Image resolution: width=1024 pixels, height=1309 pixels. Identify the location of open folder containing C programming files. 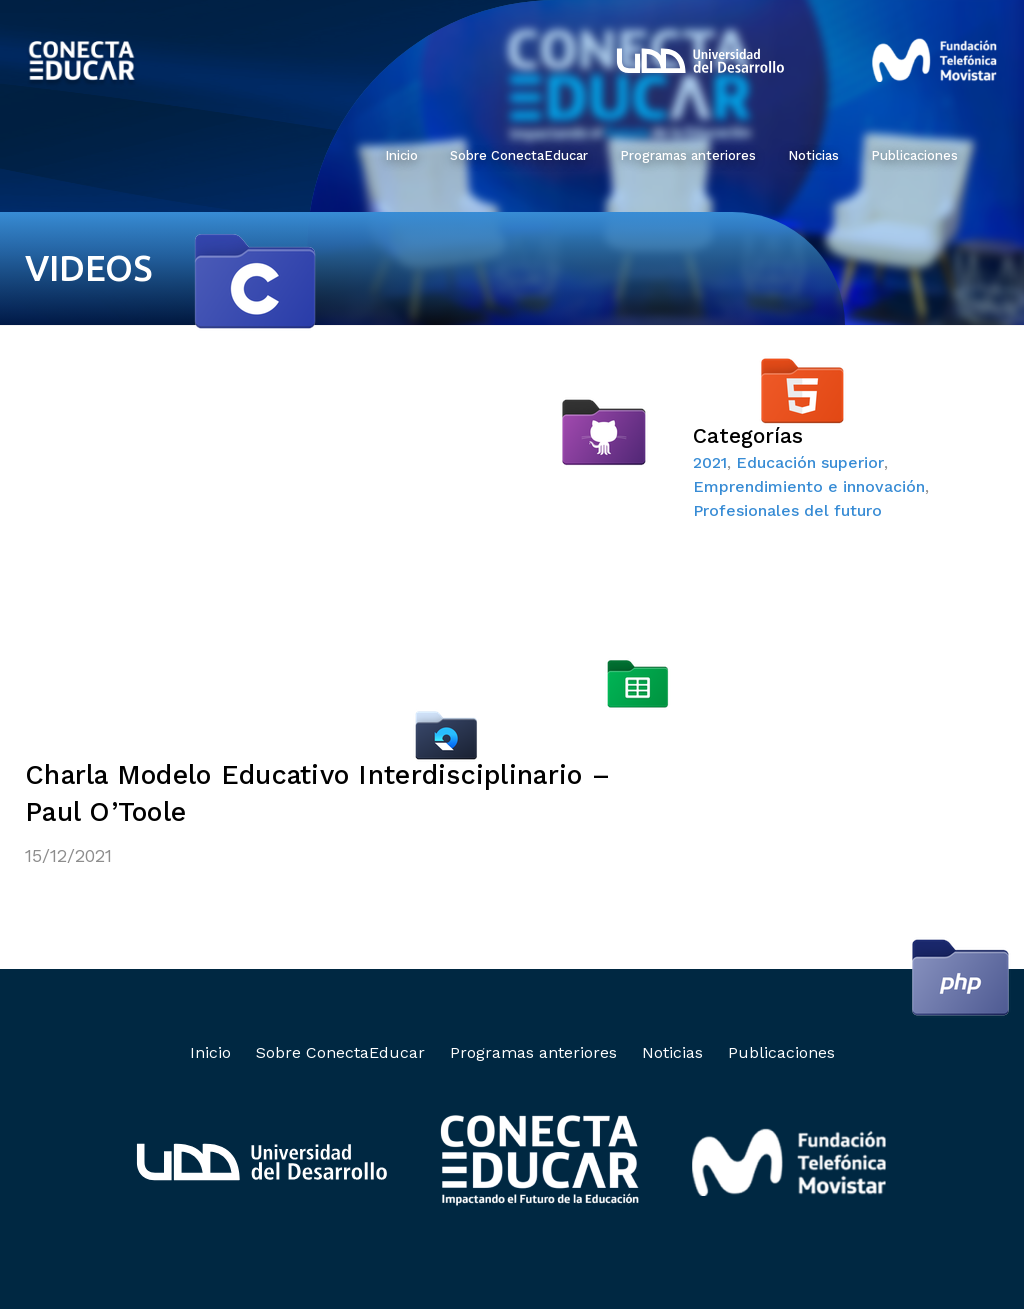
(254, 284).